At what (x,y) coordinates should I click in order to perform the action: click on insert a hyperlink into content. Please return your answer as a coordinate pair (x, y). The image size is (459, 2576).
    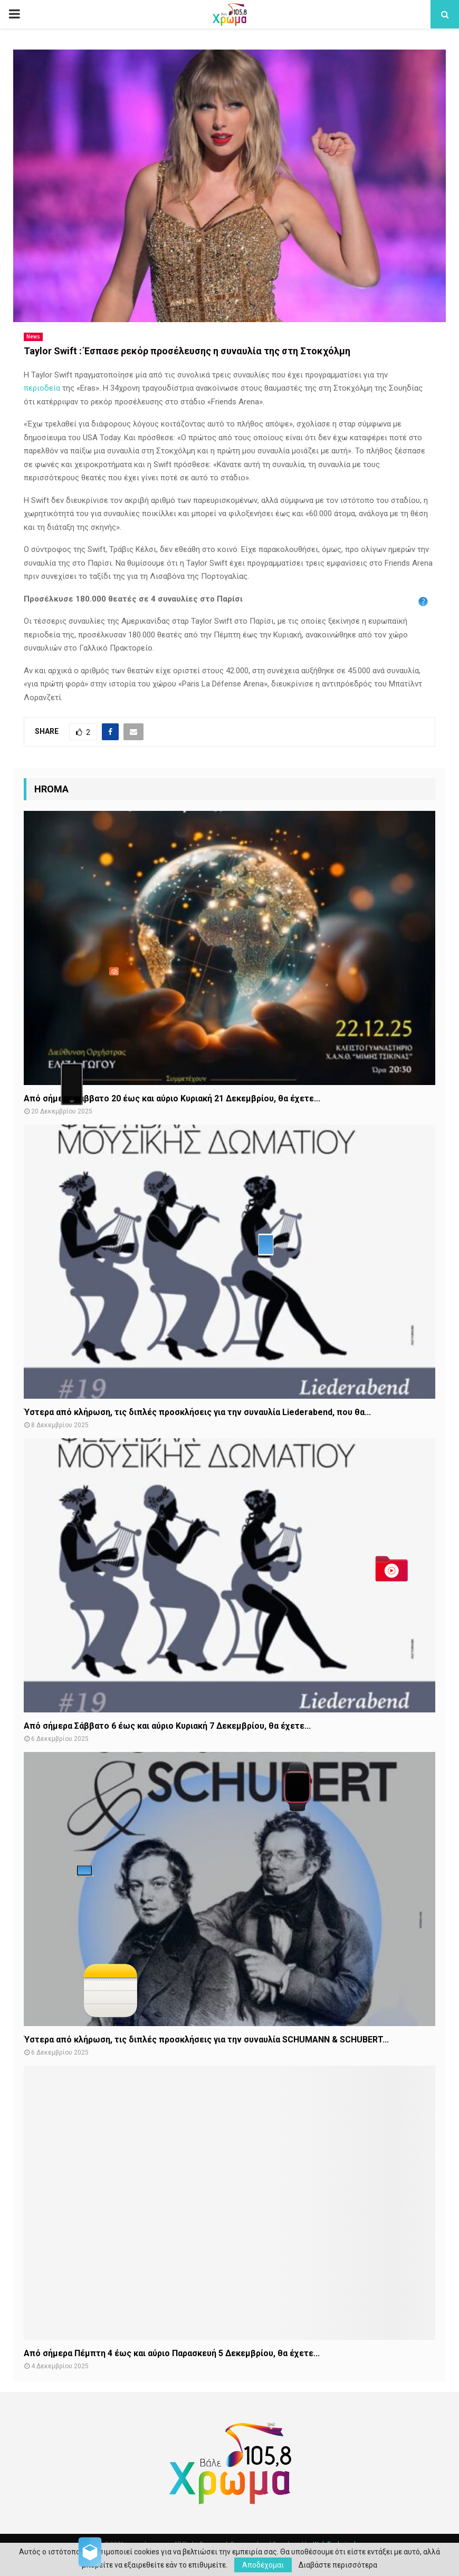
    Looking at the image, I should click on (271, 2425).